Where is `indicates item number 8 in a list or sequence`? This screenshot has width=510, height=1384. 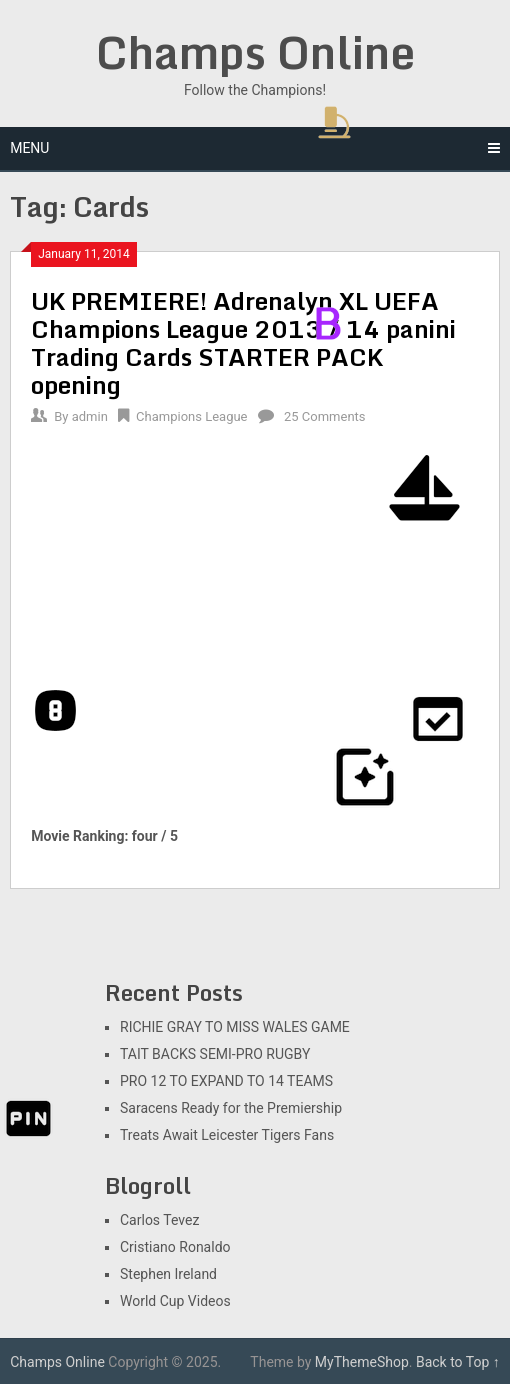
indicates item number 8 in a list or sequence is located at coordinates (55, 710).